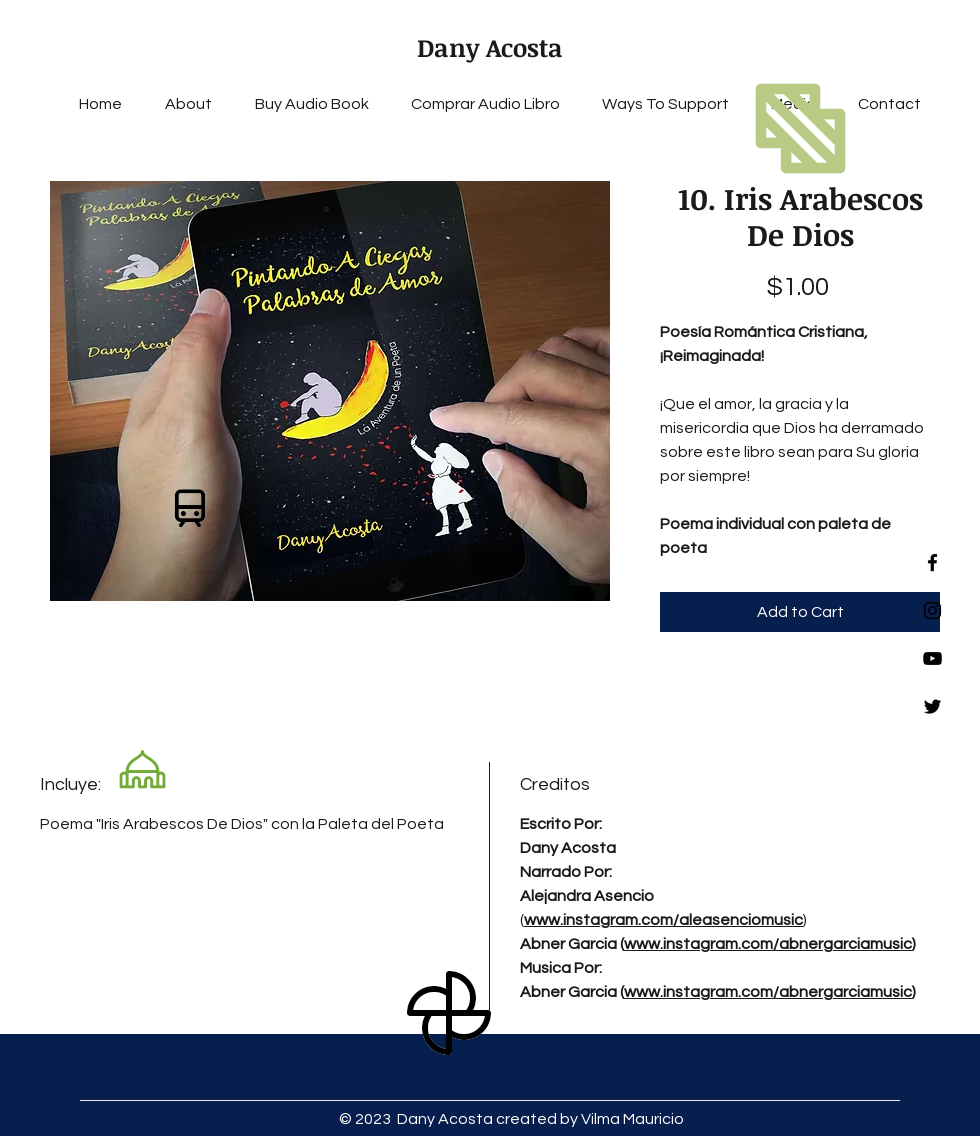 The image size is (980, 1136). Describe the element at coordinates (142, 771) in the screenshot. I see `find nearby mosques` at that location.